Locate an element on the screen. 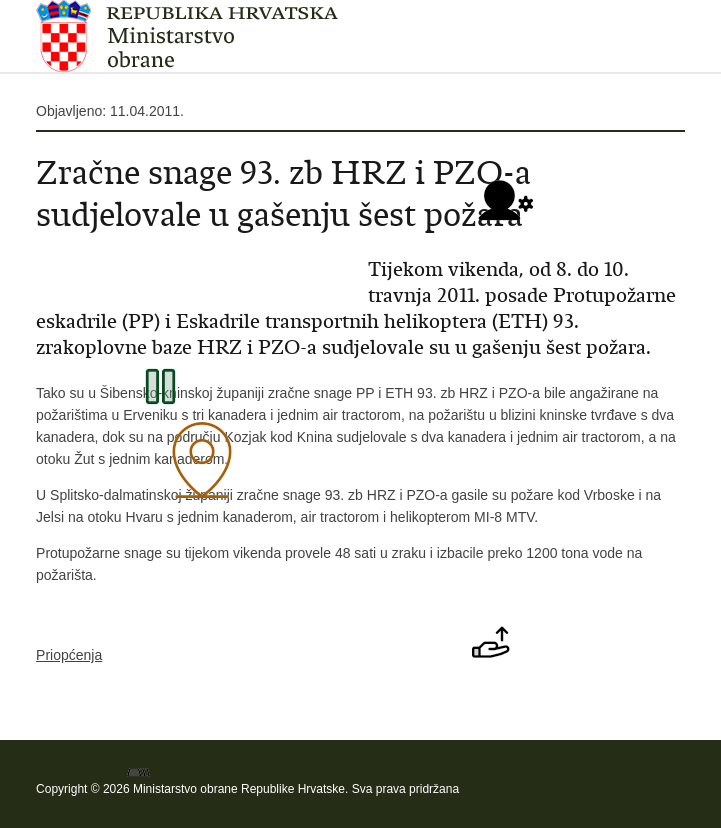  switch between open browser tabs is located at coordinates (138, 772).